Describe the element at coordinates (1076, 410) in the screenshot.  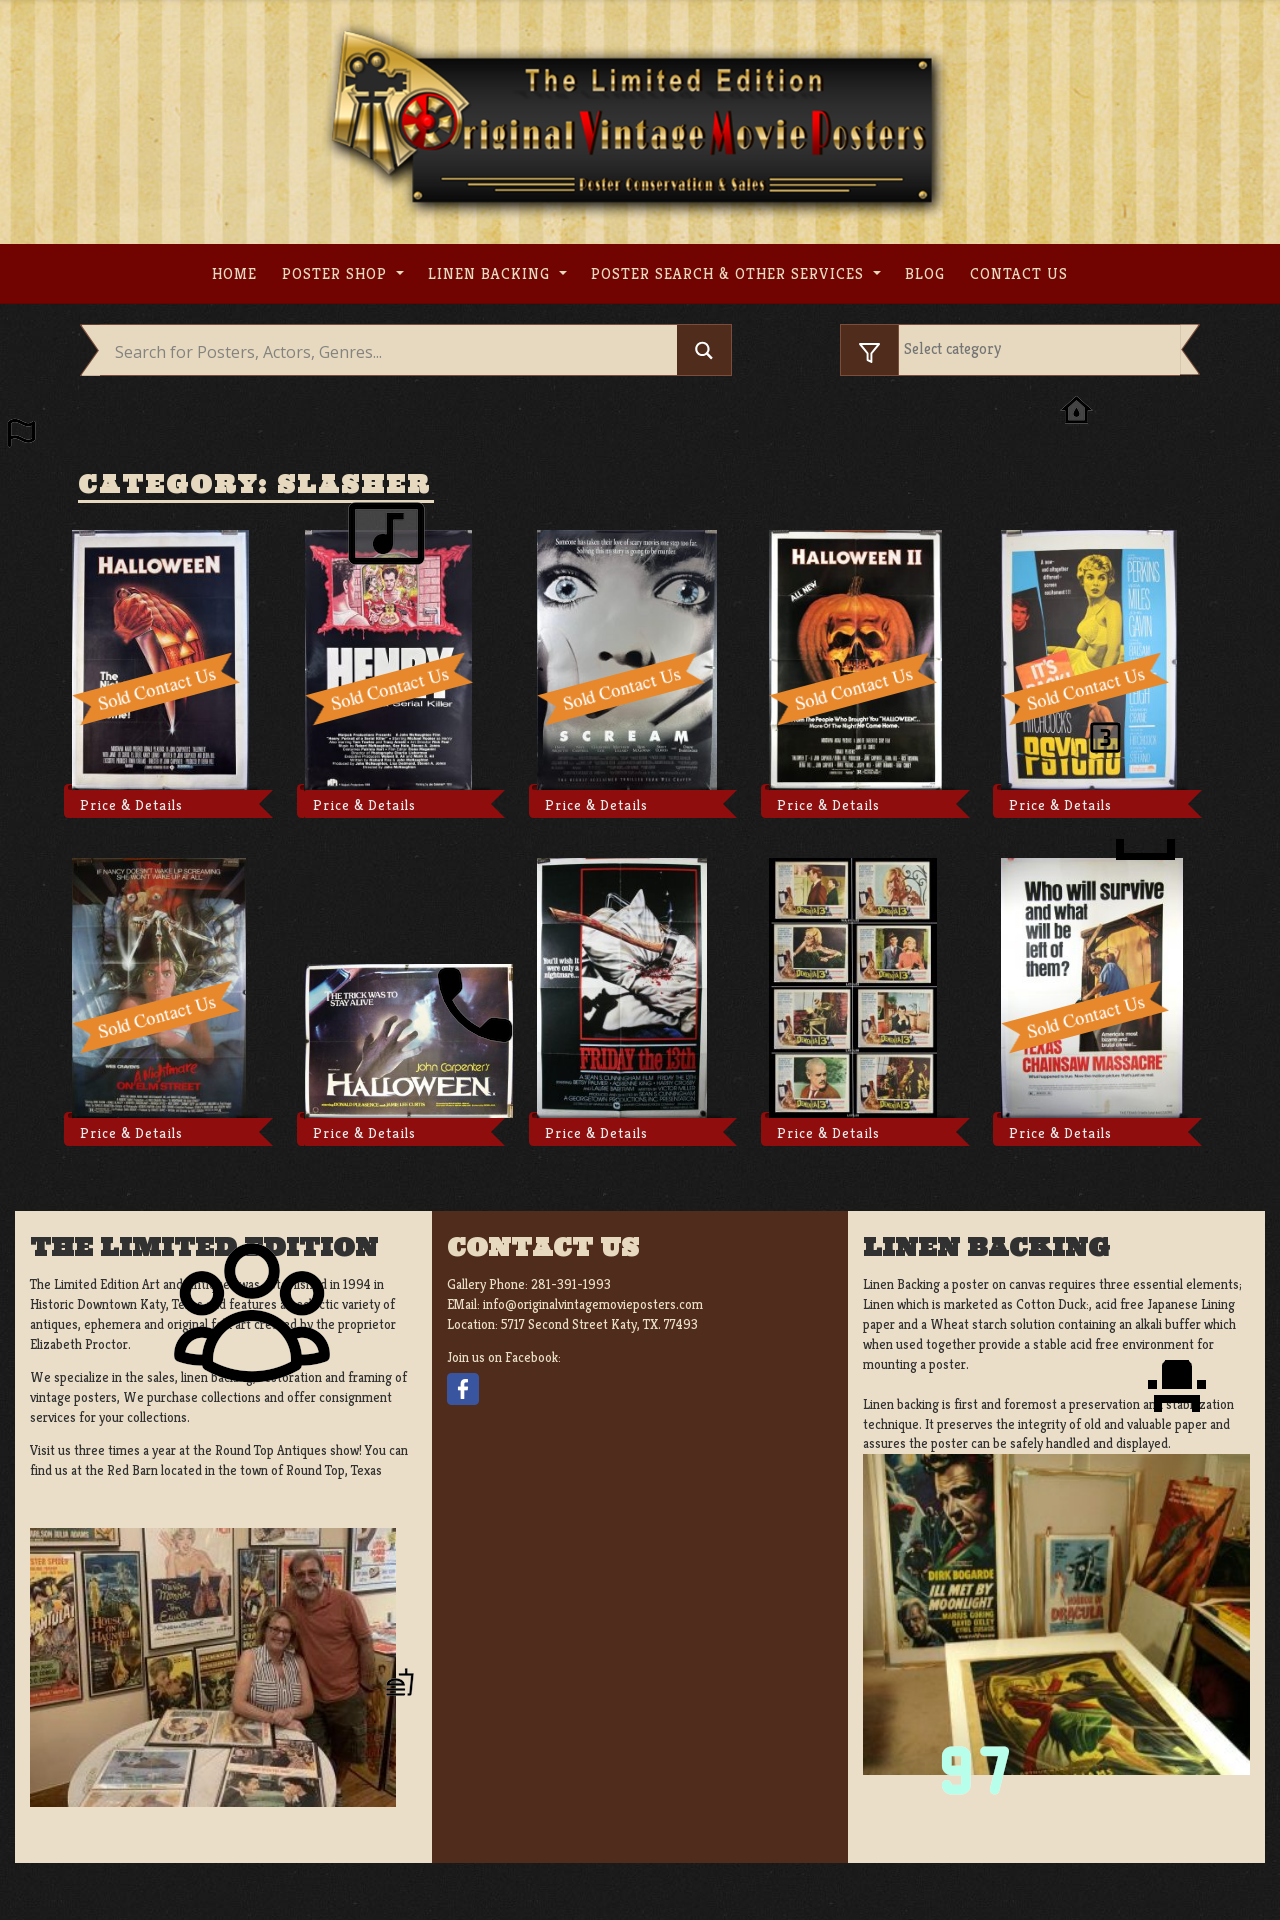
I see `report water damage to a property` at that location.